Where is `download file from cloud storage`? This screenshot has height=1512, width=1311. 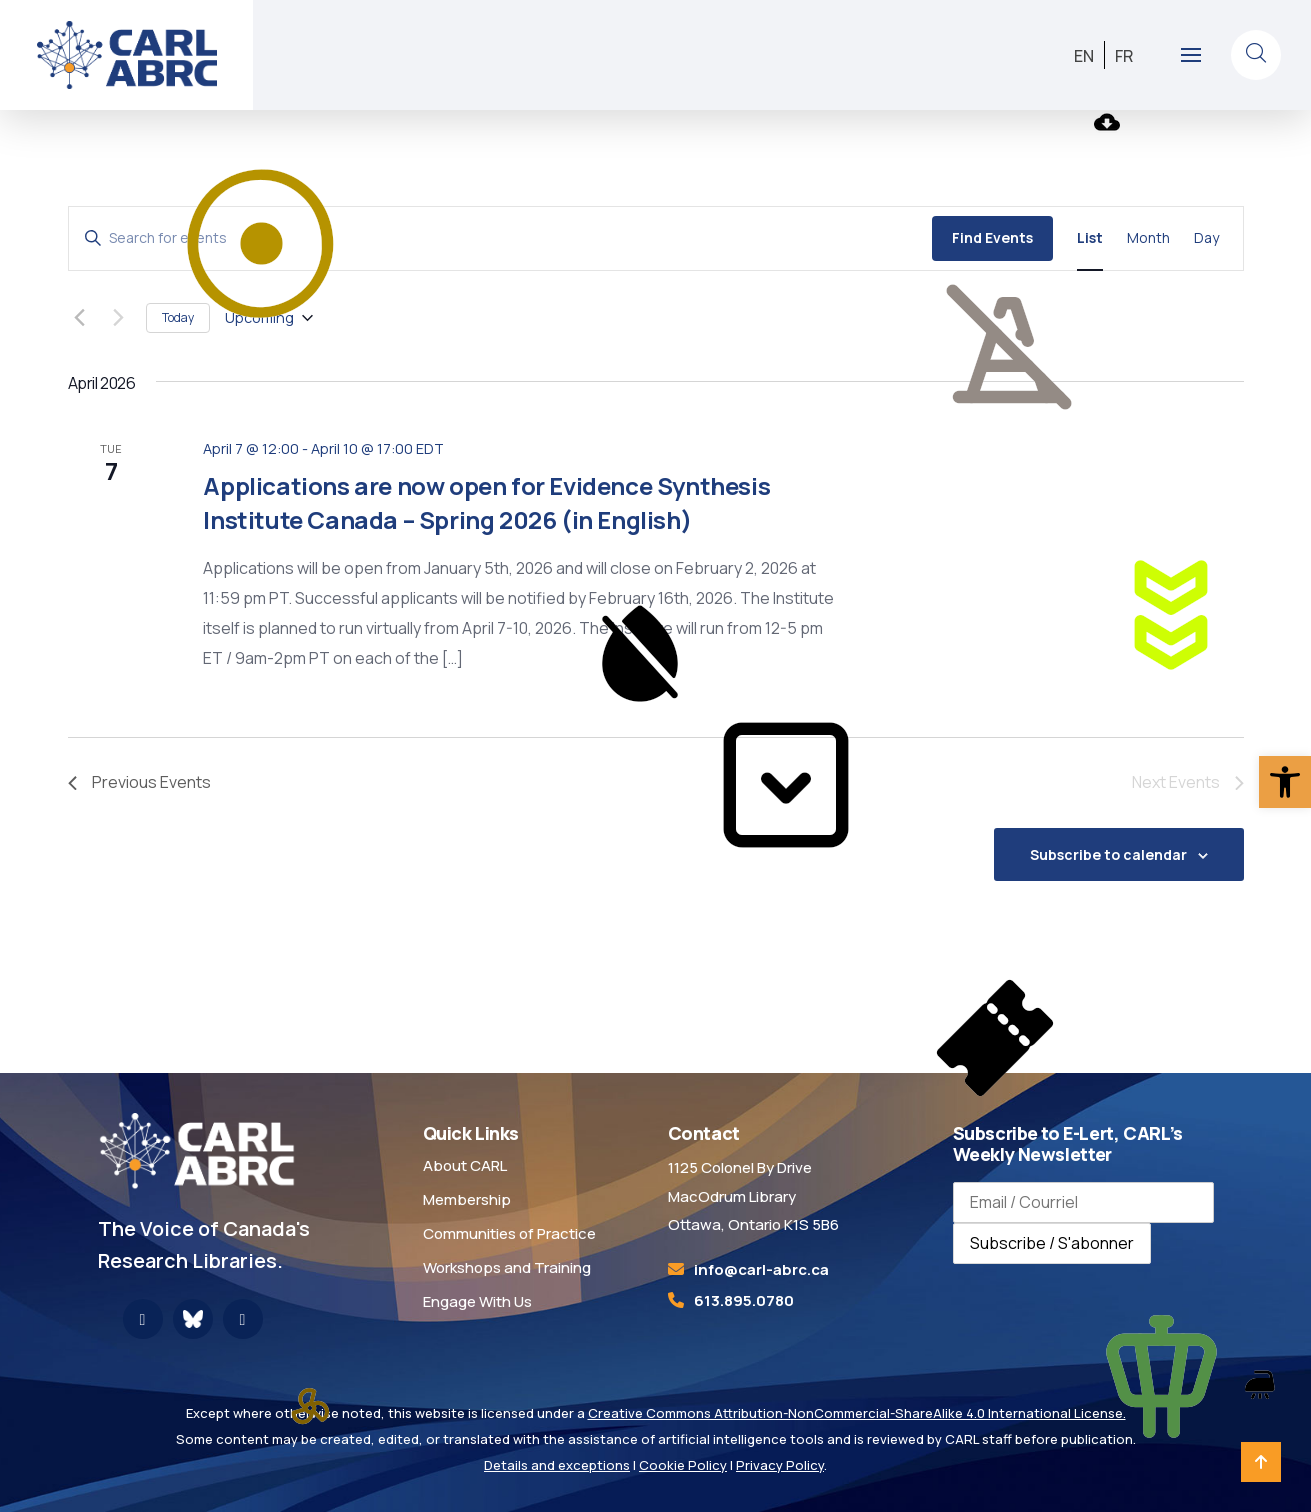
download file from cloud storage is located at coordinates (1107, 122).